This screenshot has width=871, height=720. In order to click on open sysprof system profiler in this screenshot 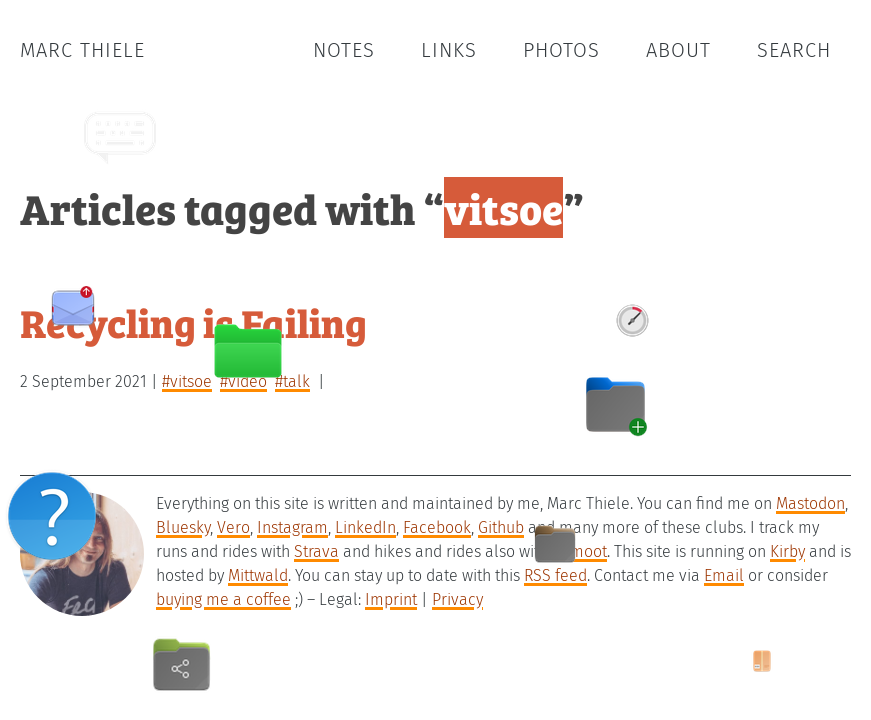, I will do `click(632, 320)`.